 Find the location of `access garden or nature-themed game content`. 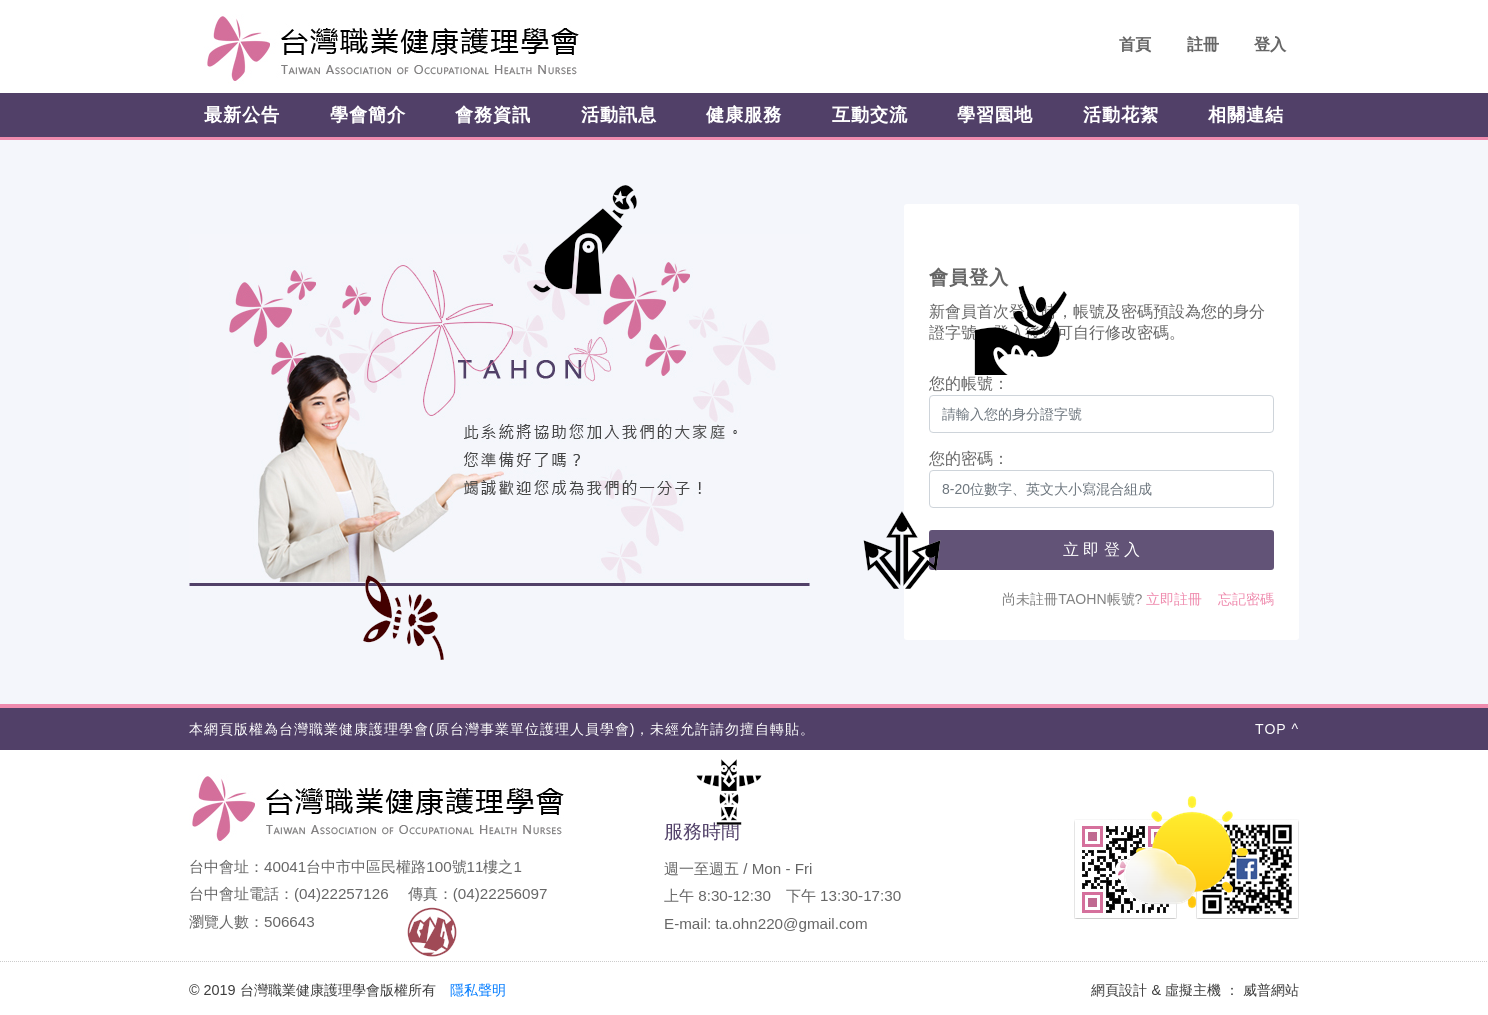

access garden or nature-themed game content is located at coordinates (402, 617).